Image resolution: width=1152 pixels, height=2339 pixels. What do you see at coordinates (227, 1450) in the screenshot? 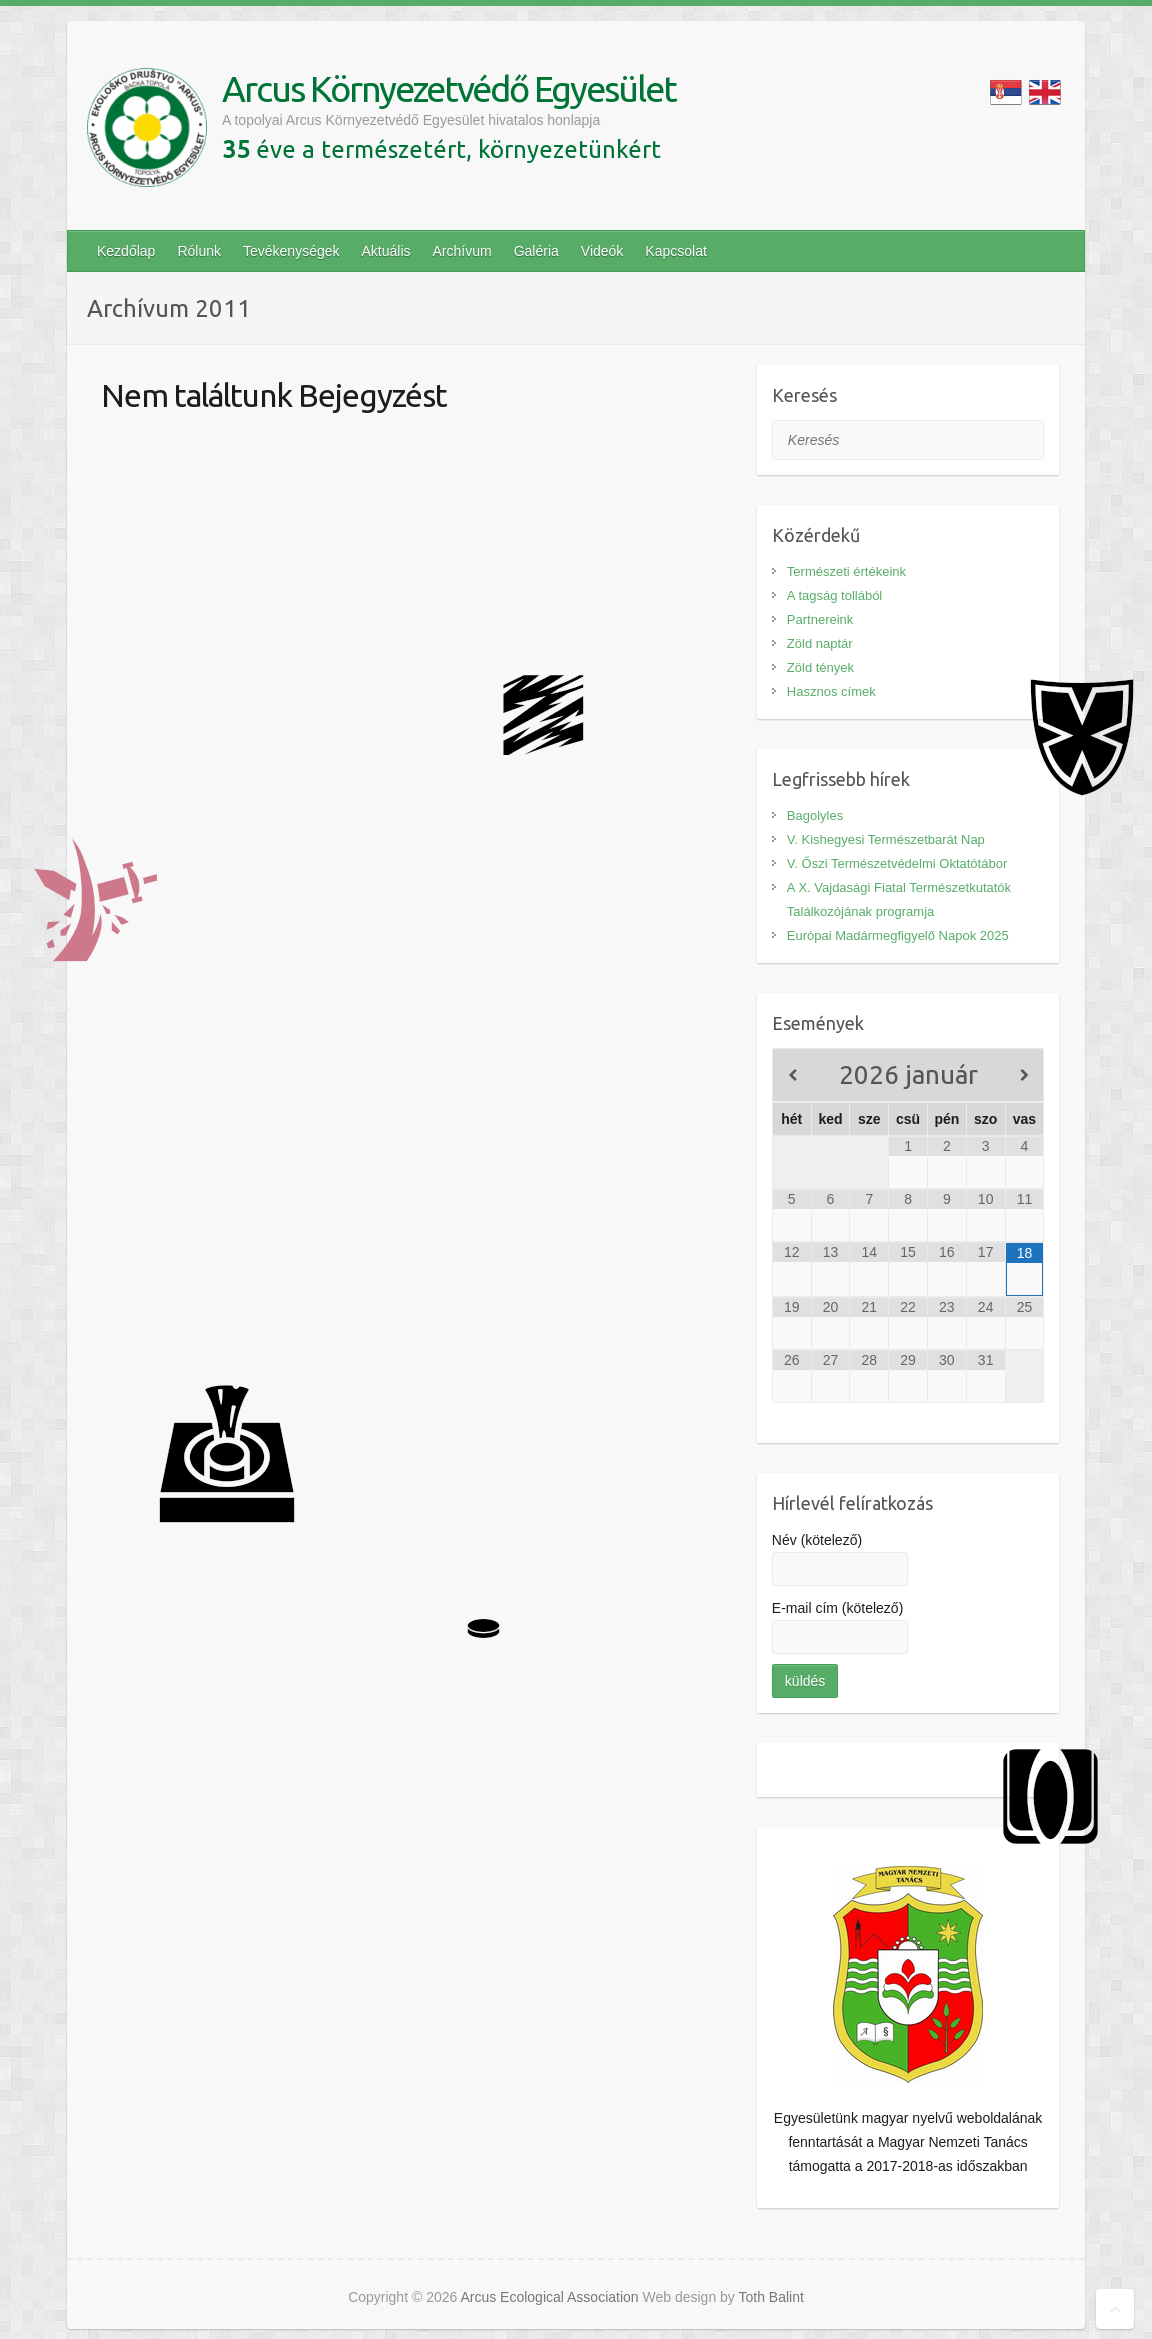
I see `craft or forge a ring item` at bounding box center [227, 1450].